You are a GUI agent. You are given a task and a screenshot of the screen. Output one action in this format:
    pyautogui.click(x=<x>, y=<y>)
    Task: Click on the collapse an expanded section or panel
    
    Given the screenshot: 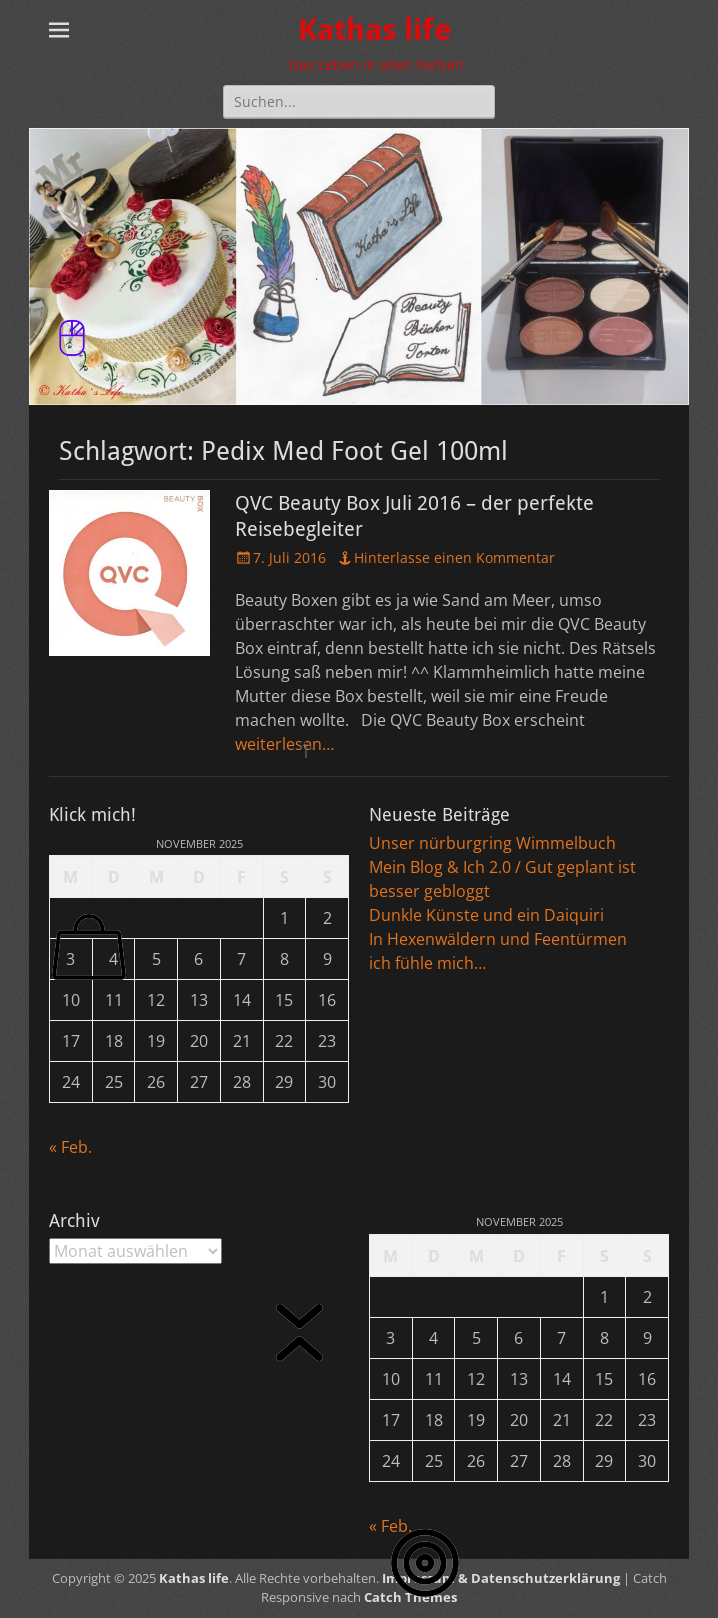 What is the action you would take?
    pyautogui.click(x=299, y=1332)
    